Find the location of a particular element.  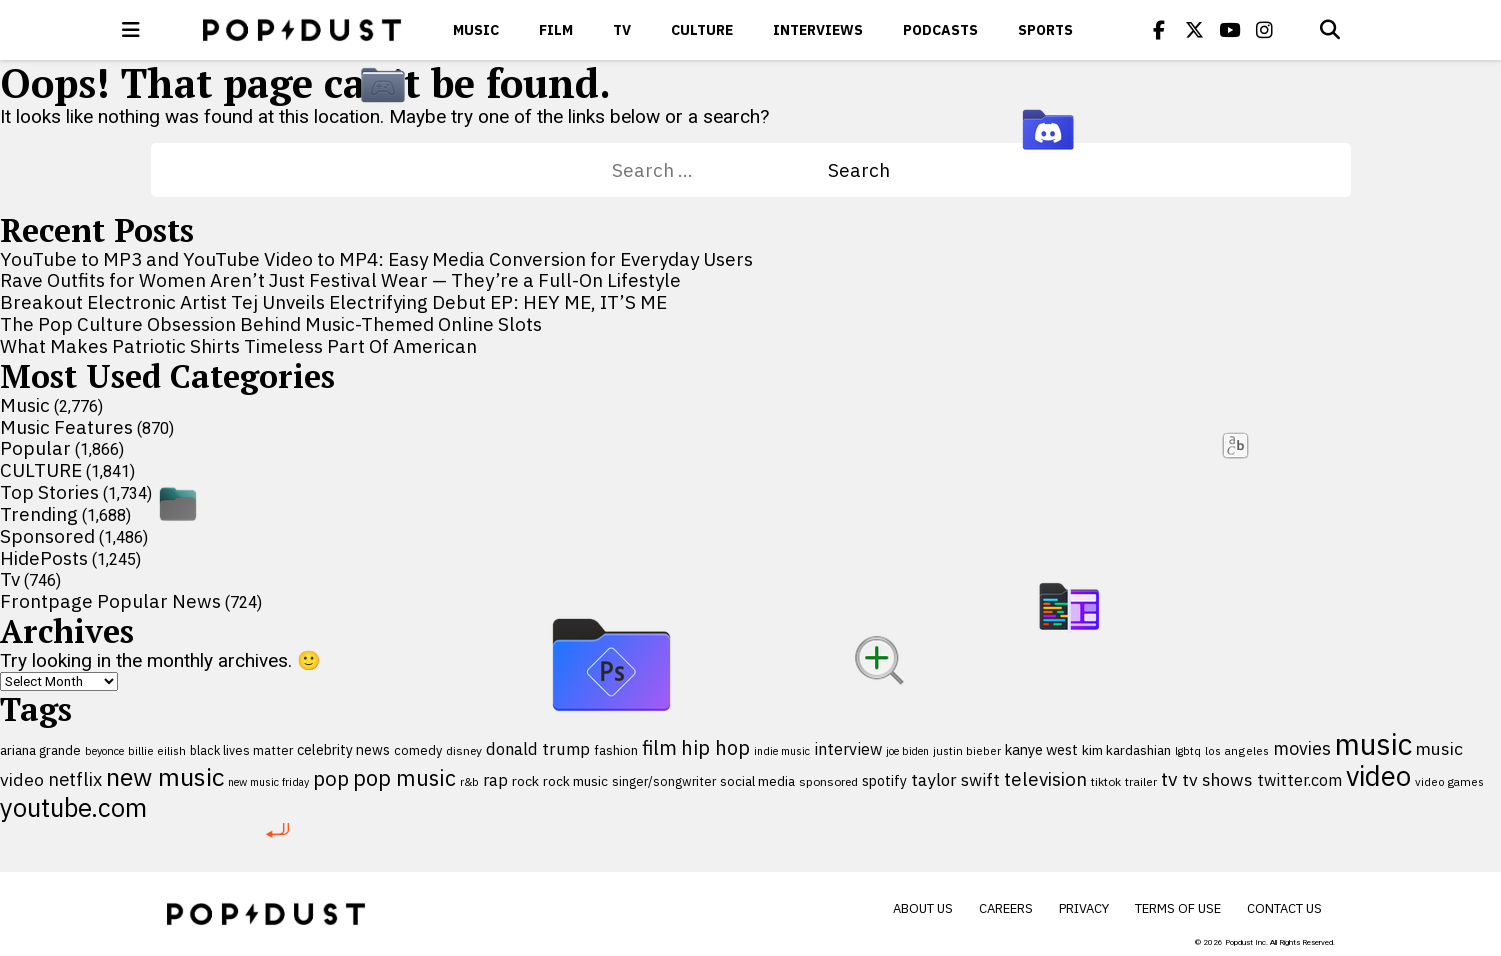

folder for discord-related files is located at coordinates (1048, 131).